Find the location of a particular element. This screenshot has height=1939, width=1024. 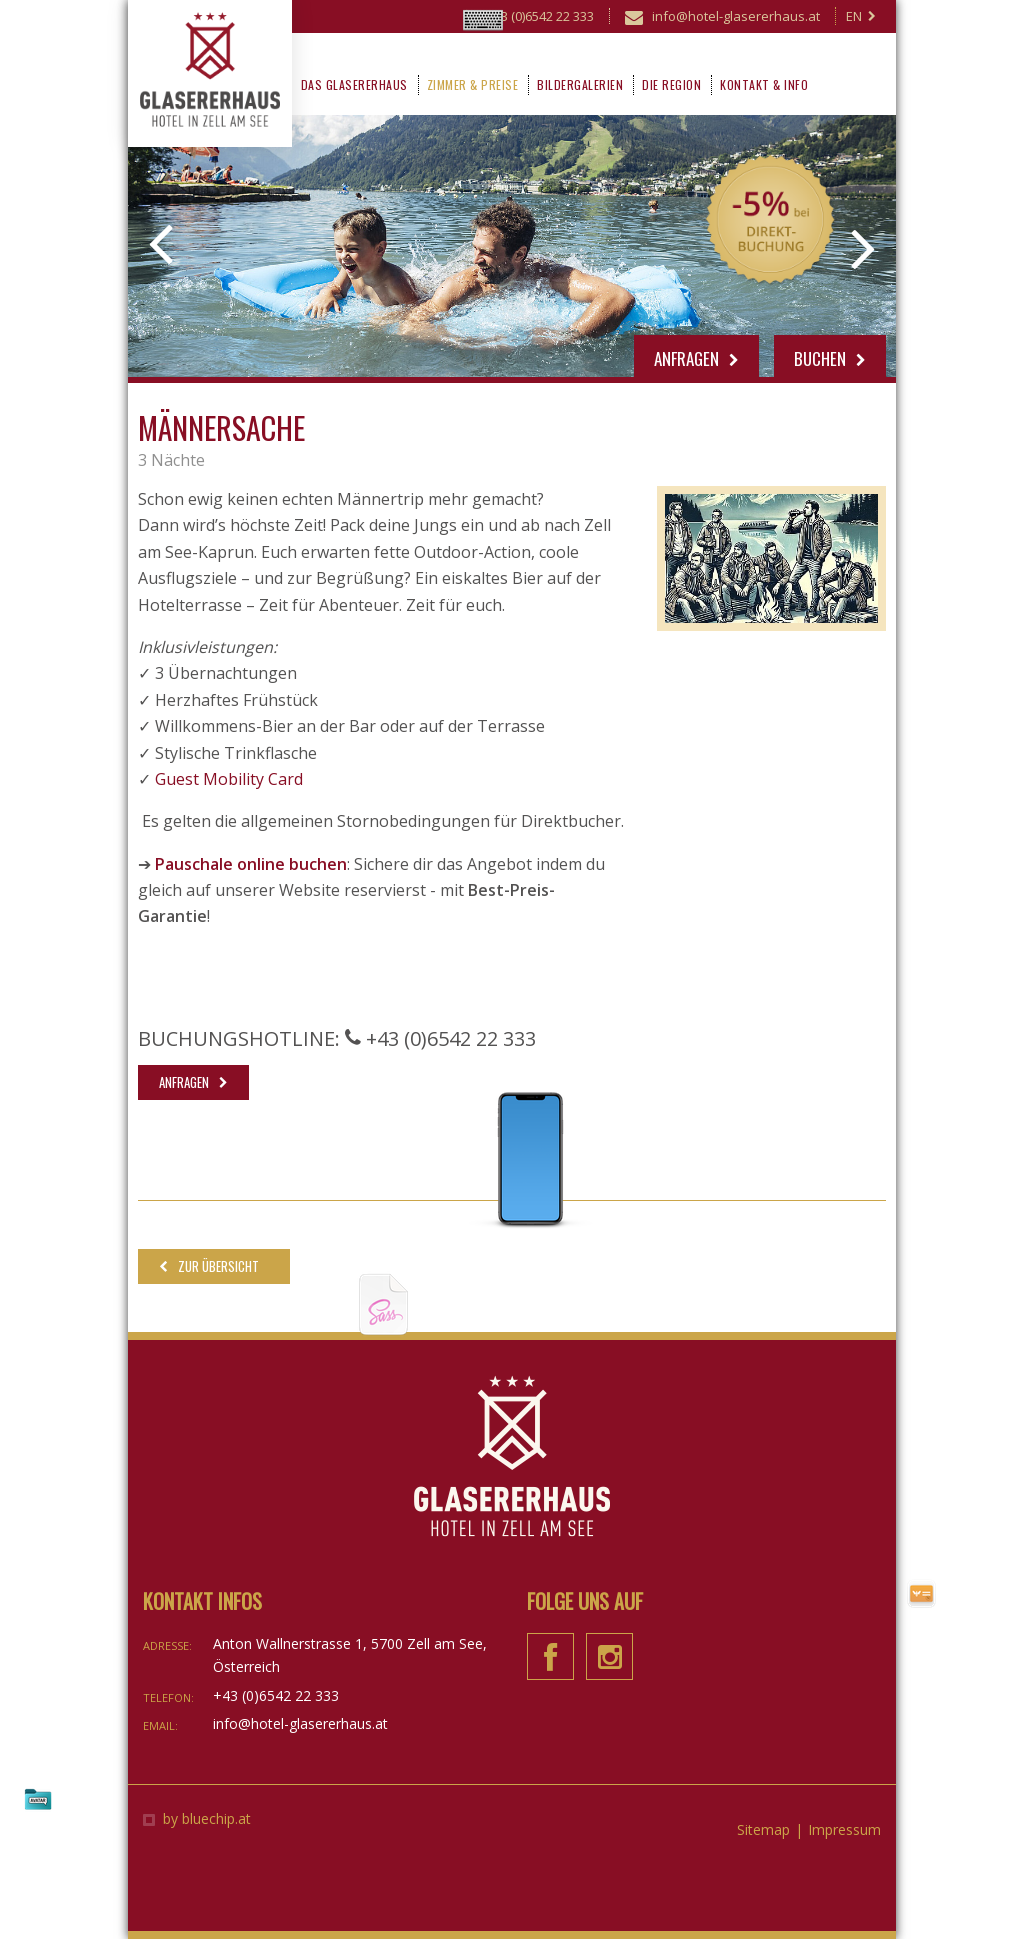

open vrchat avatar files folder is located at coordinates (38, 1800).